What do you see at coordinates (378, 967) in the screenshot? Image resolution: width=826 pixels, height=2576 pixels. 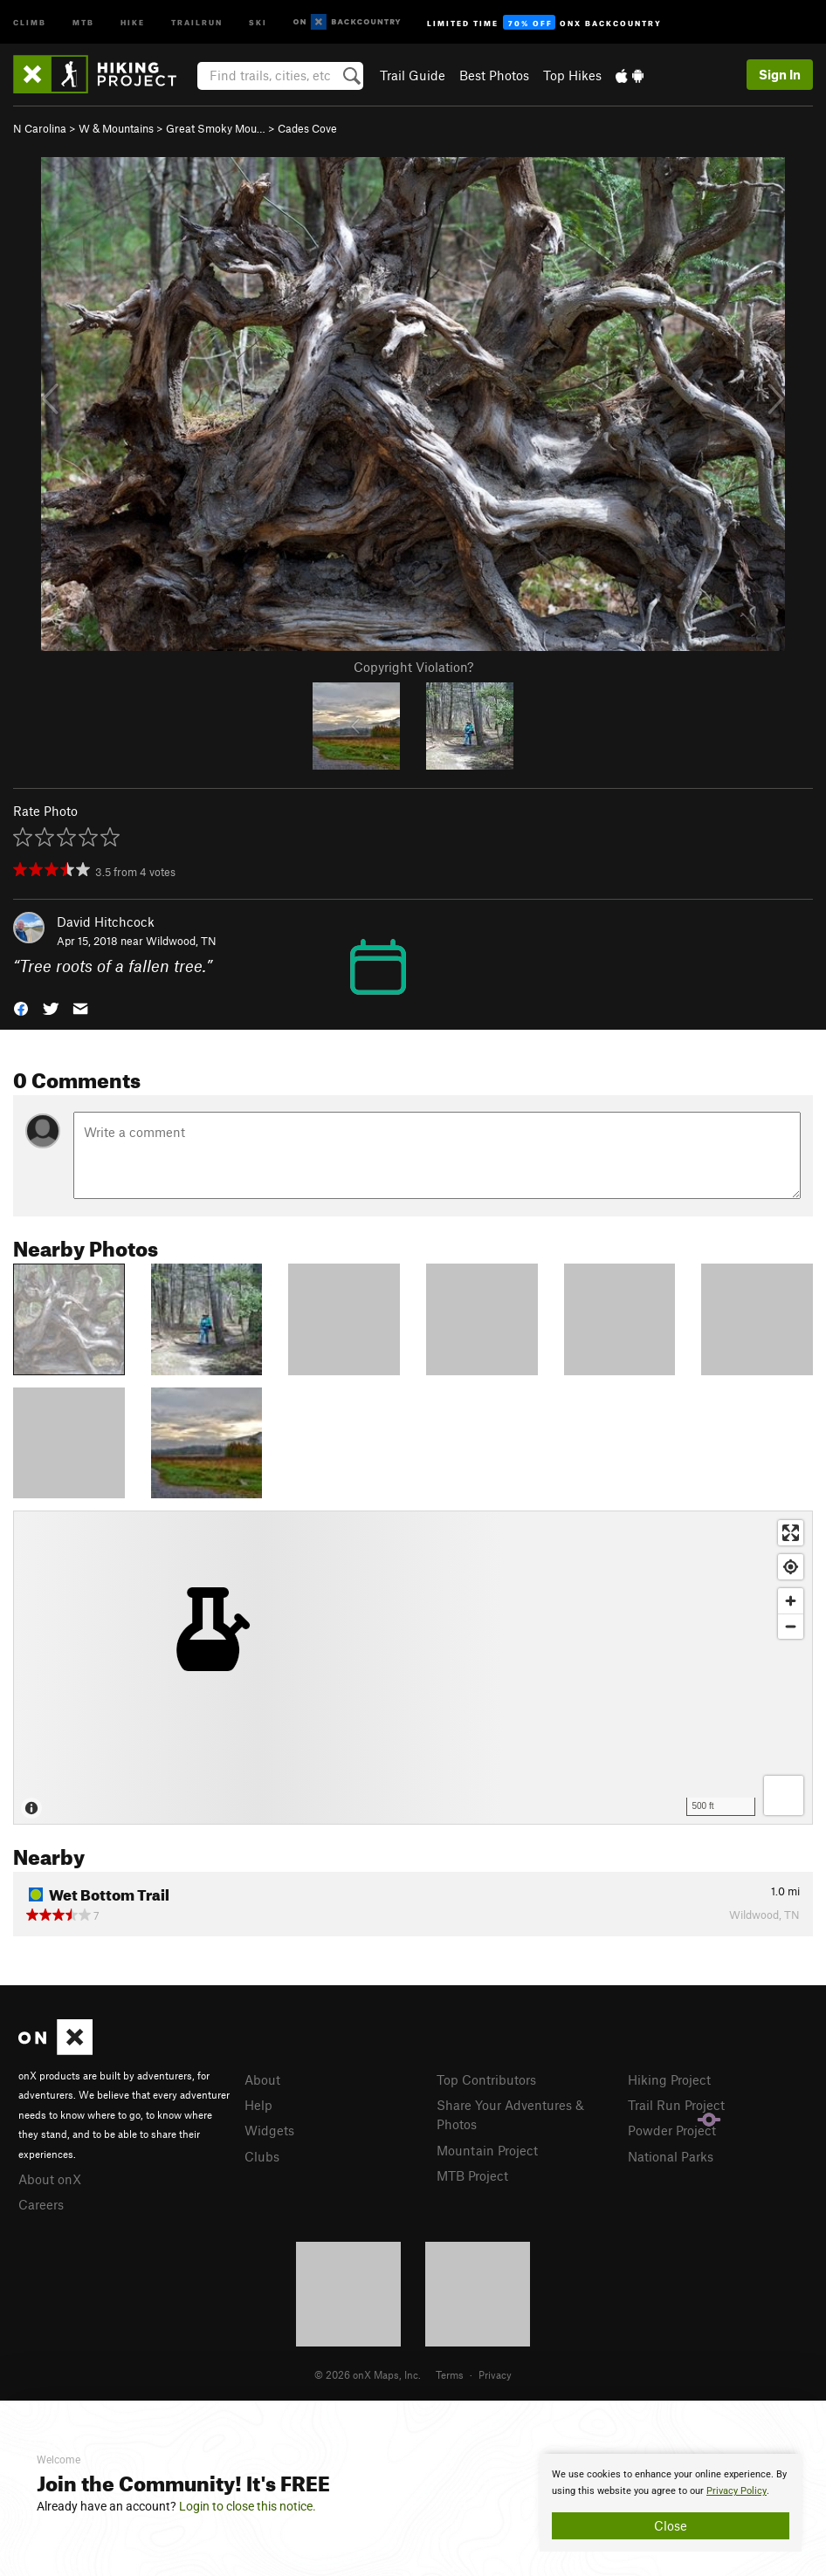 I see `view calendar or schedule` at bounding box center [378, 967].